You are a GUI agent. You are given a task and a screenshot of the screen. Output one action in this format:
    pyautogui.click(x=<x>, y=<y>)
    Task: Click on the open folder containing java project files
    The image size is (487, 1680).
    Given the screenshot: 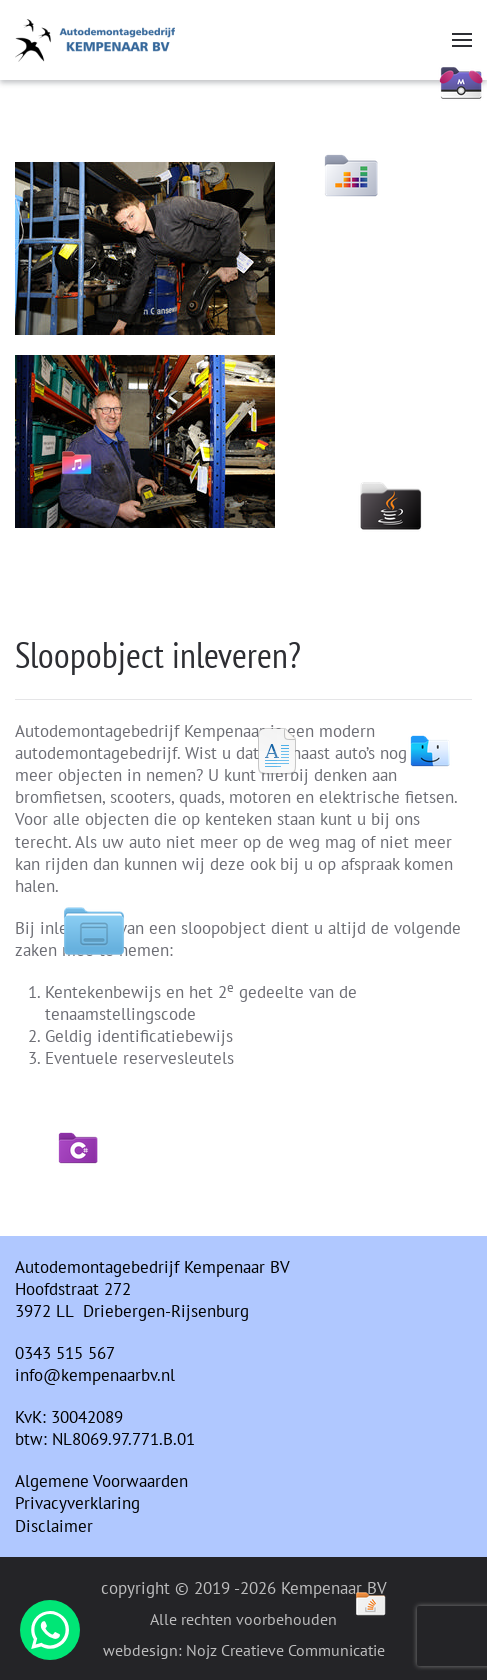 What is the action you would take?
    pyautogui.click(x=390, y=507)
    